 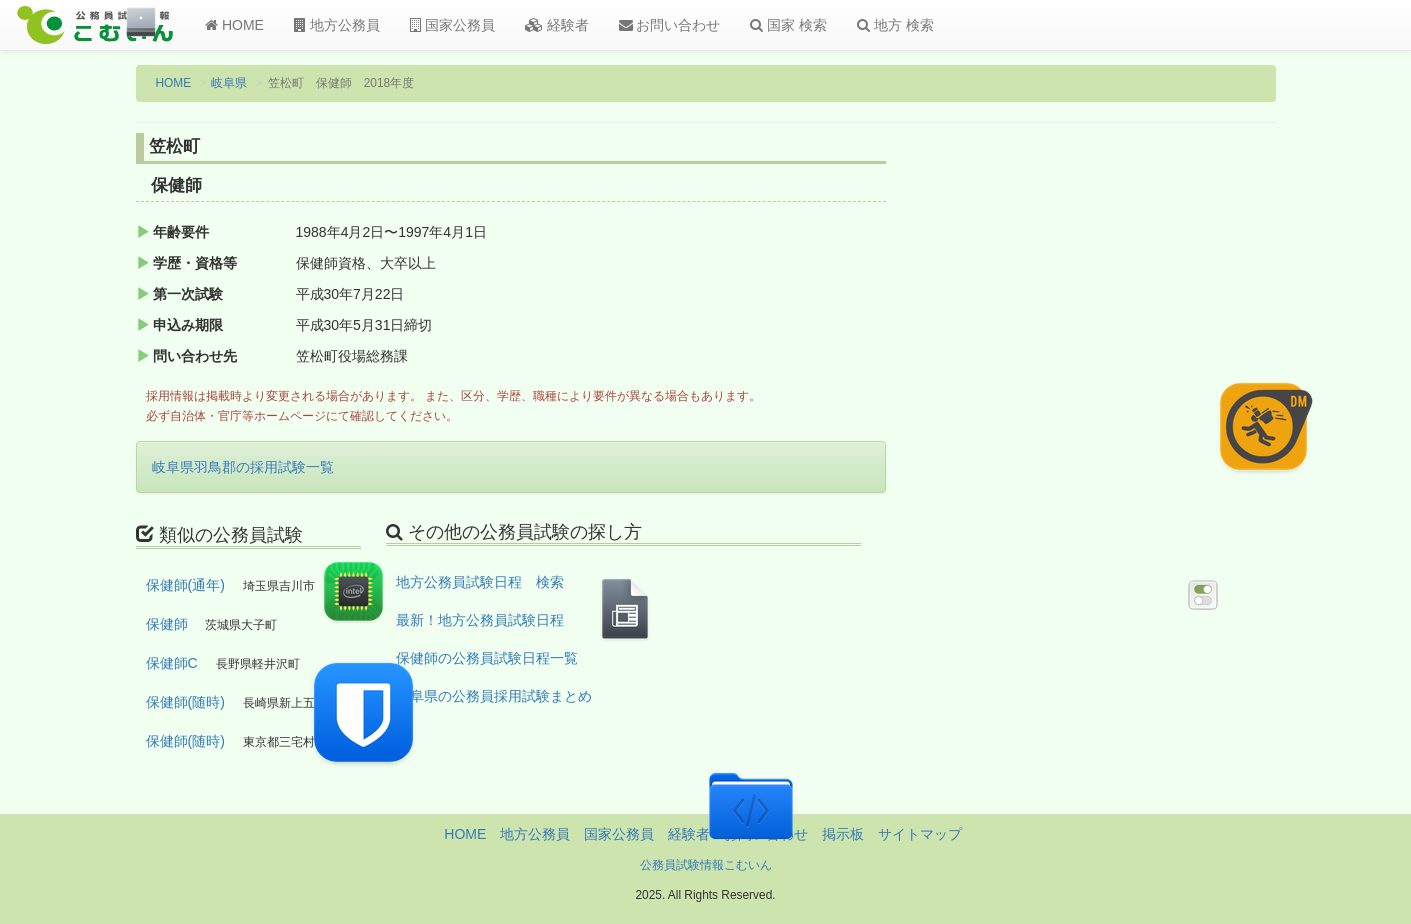 What do you see at coordinates (141, 22) in the screenshot?
I see `open the Microsoft Surface app` at bounding box center [141, 22].